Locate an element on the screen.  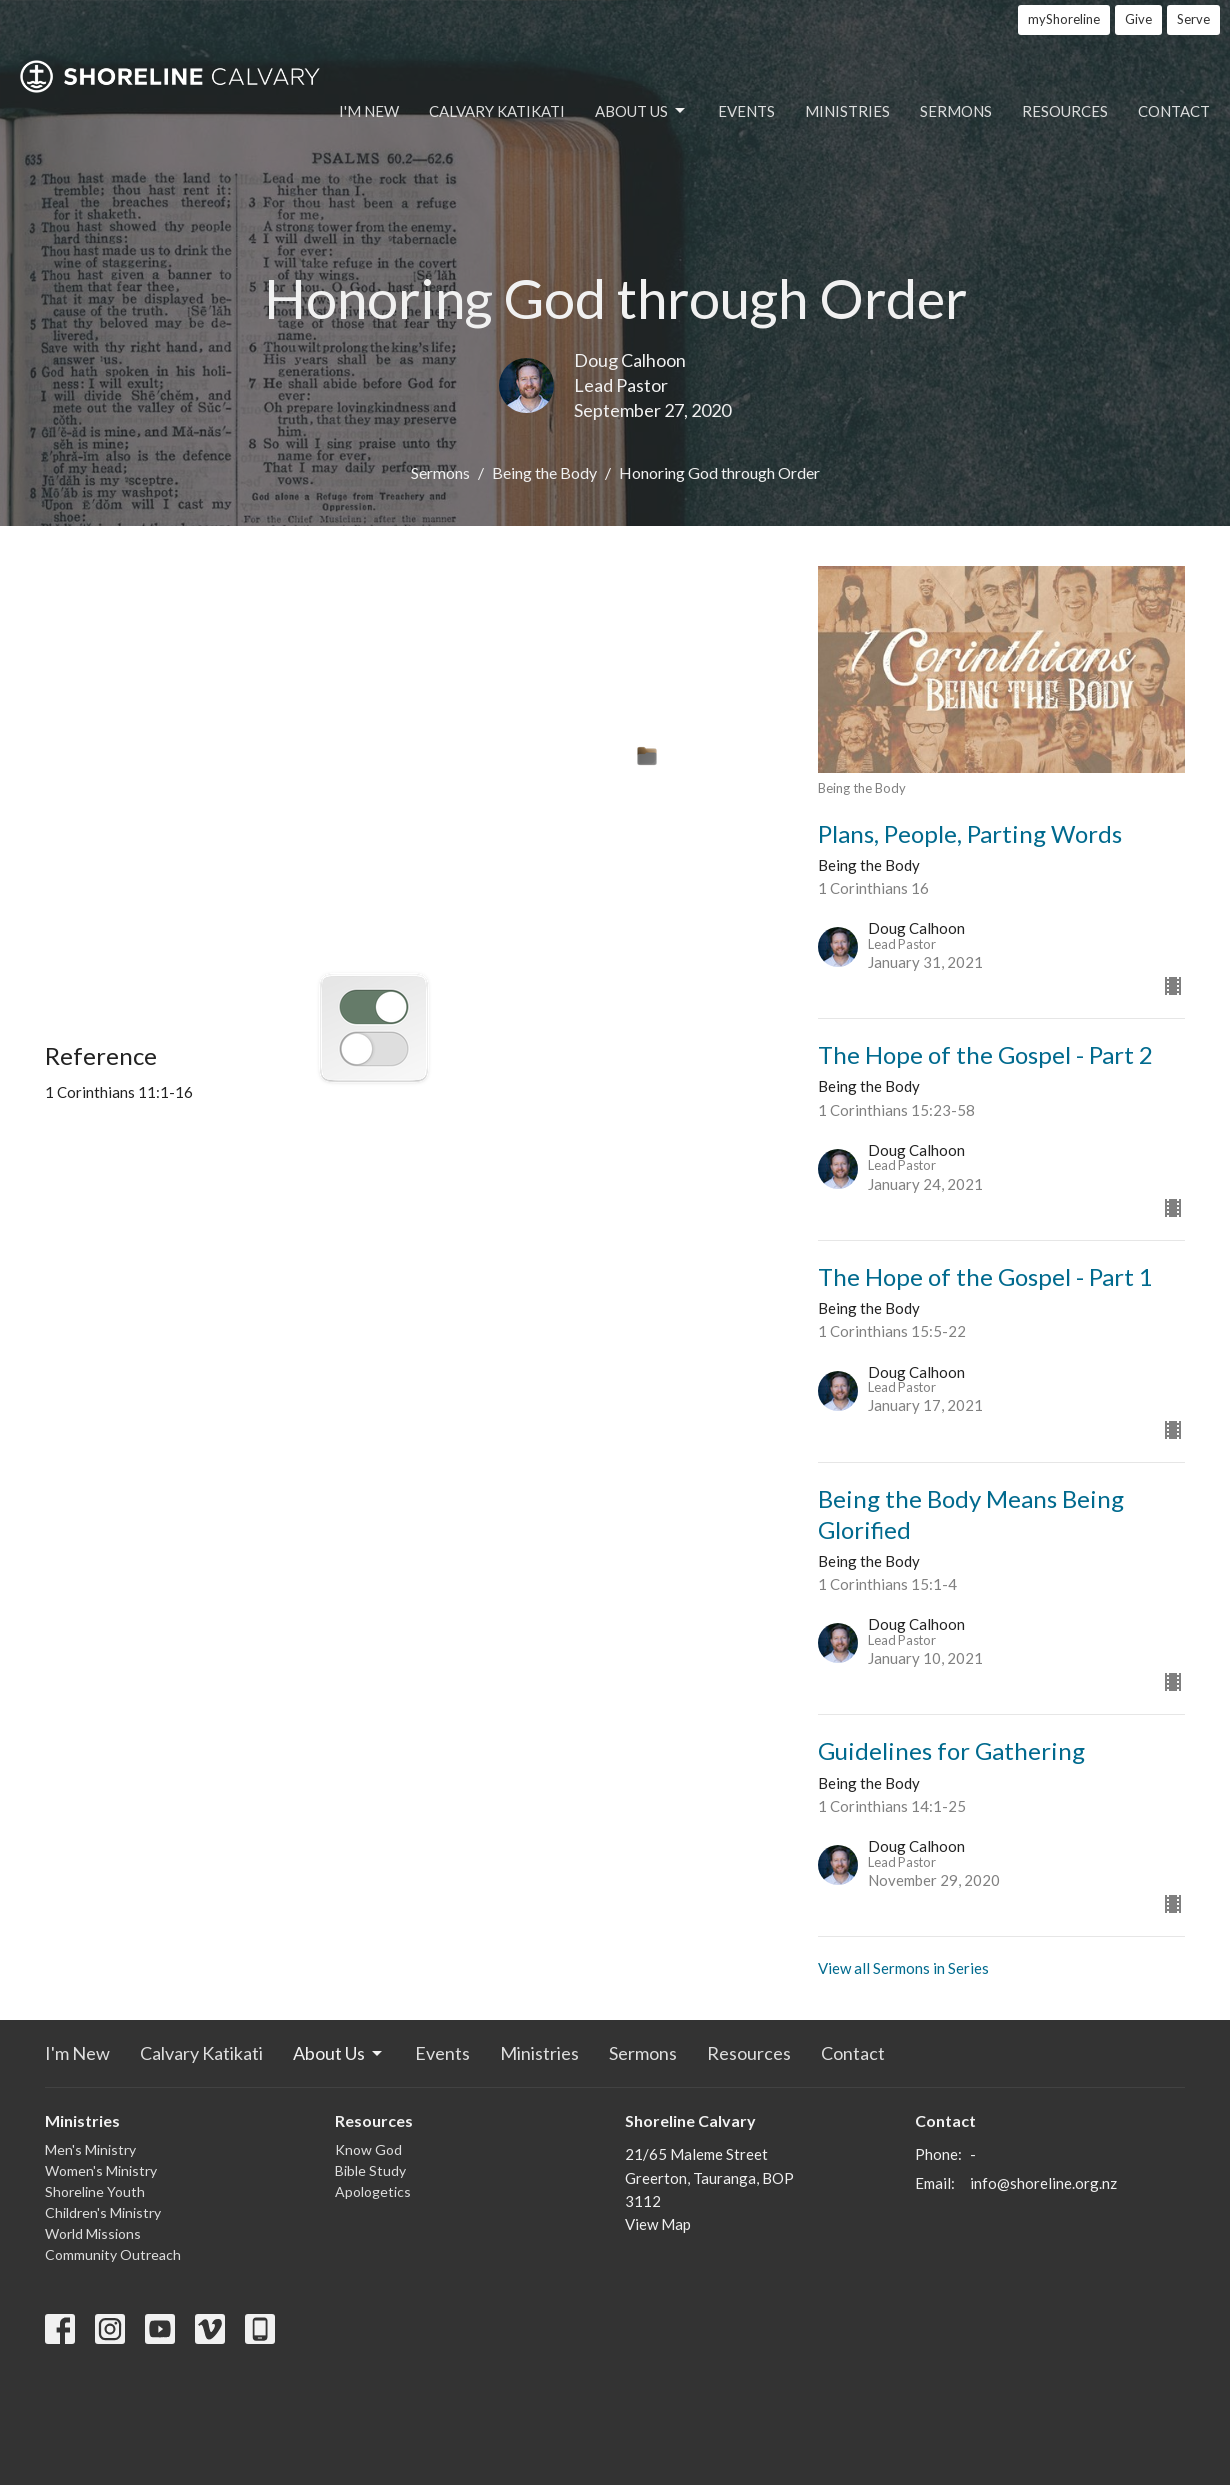
access an open folder's contents is located at coordinates (647, 756).